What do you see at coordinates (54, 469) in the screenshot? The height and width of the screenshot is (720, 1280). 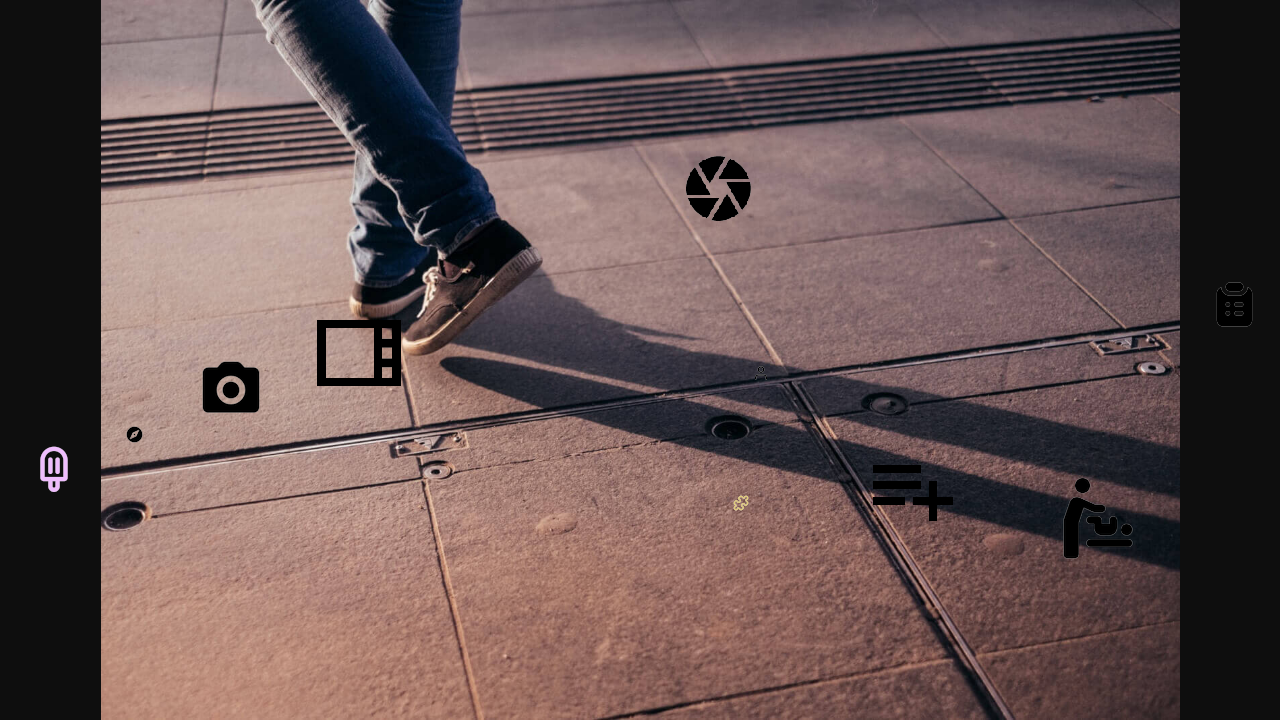 I see `indicates frozen treats or ice cream category` at bounding box center [54, 469].